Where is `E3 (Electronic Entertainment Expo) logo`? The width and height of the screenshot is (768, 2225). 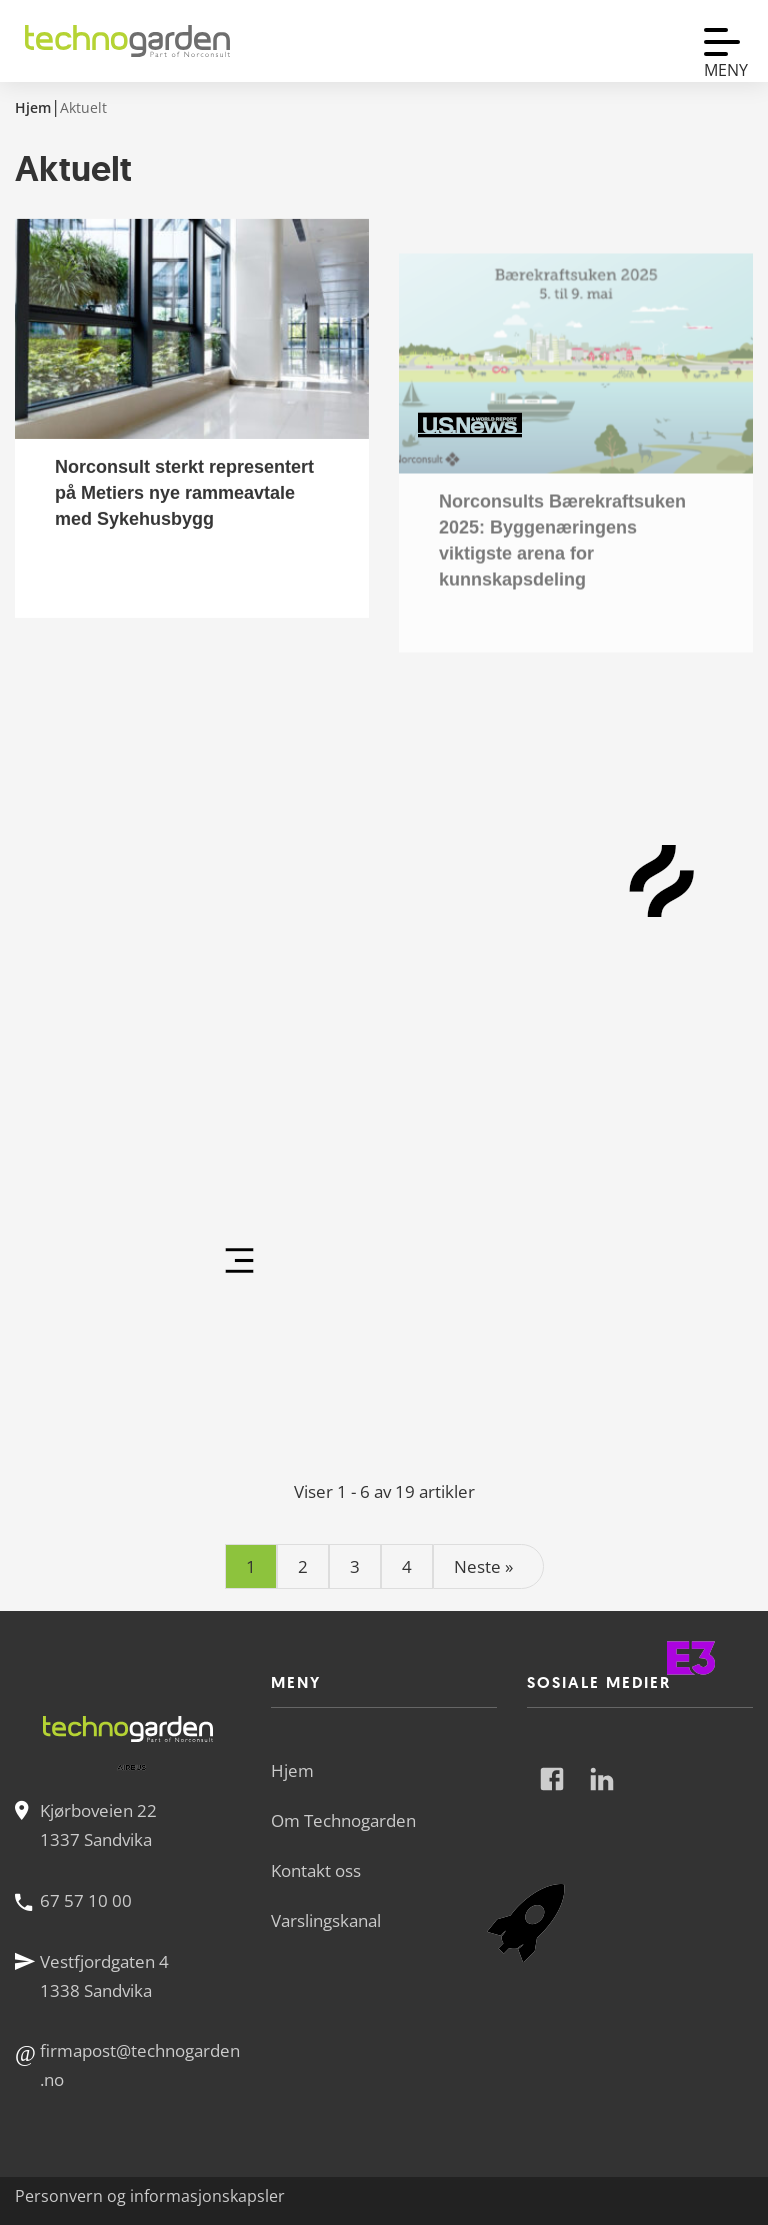
E3 (Electronic Entertainment Expo) logo is located at coordinates (691, 1658).